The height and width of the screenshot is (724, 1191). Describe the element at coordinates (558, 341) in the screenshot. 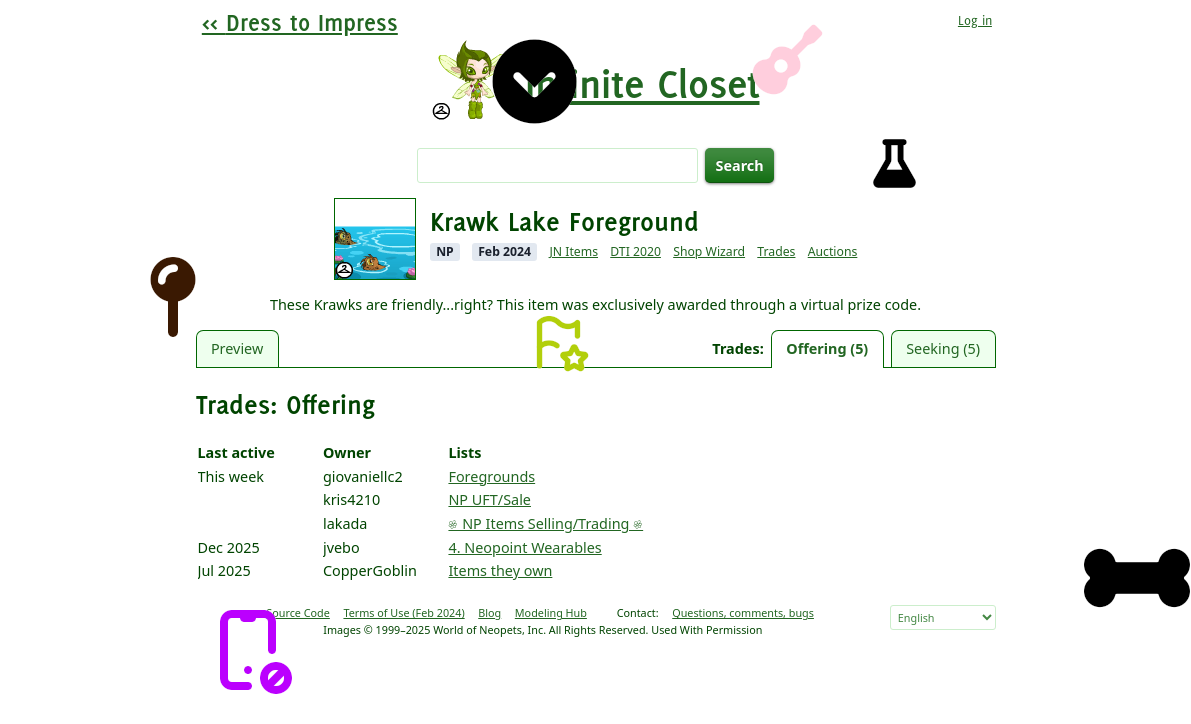

I see `mark as featured or important` at that location.